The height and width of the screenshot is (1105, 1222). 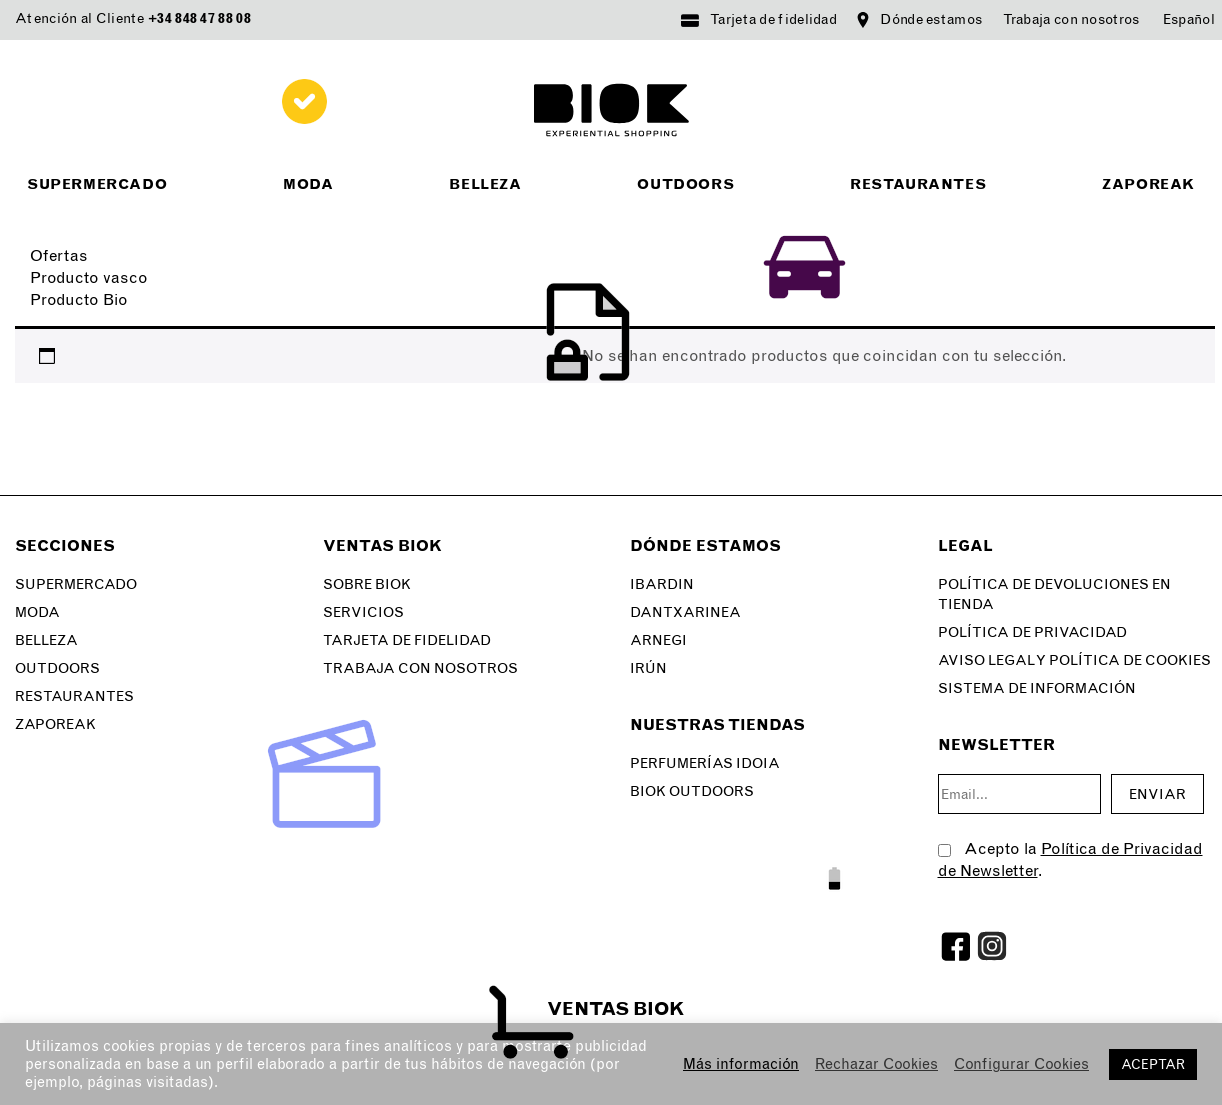 I want to click on access video or movie content, so click(x=326, y=778).